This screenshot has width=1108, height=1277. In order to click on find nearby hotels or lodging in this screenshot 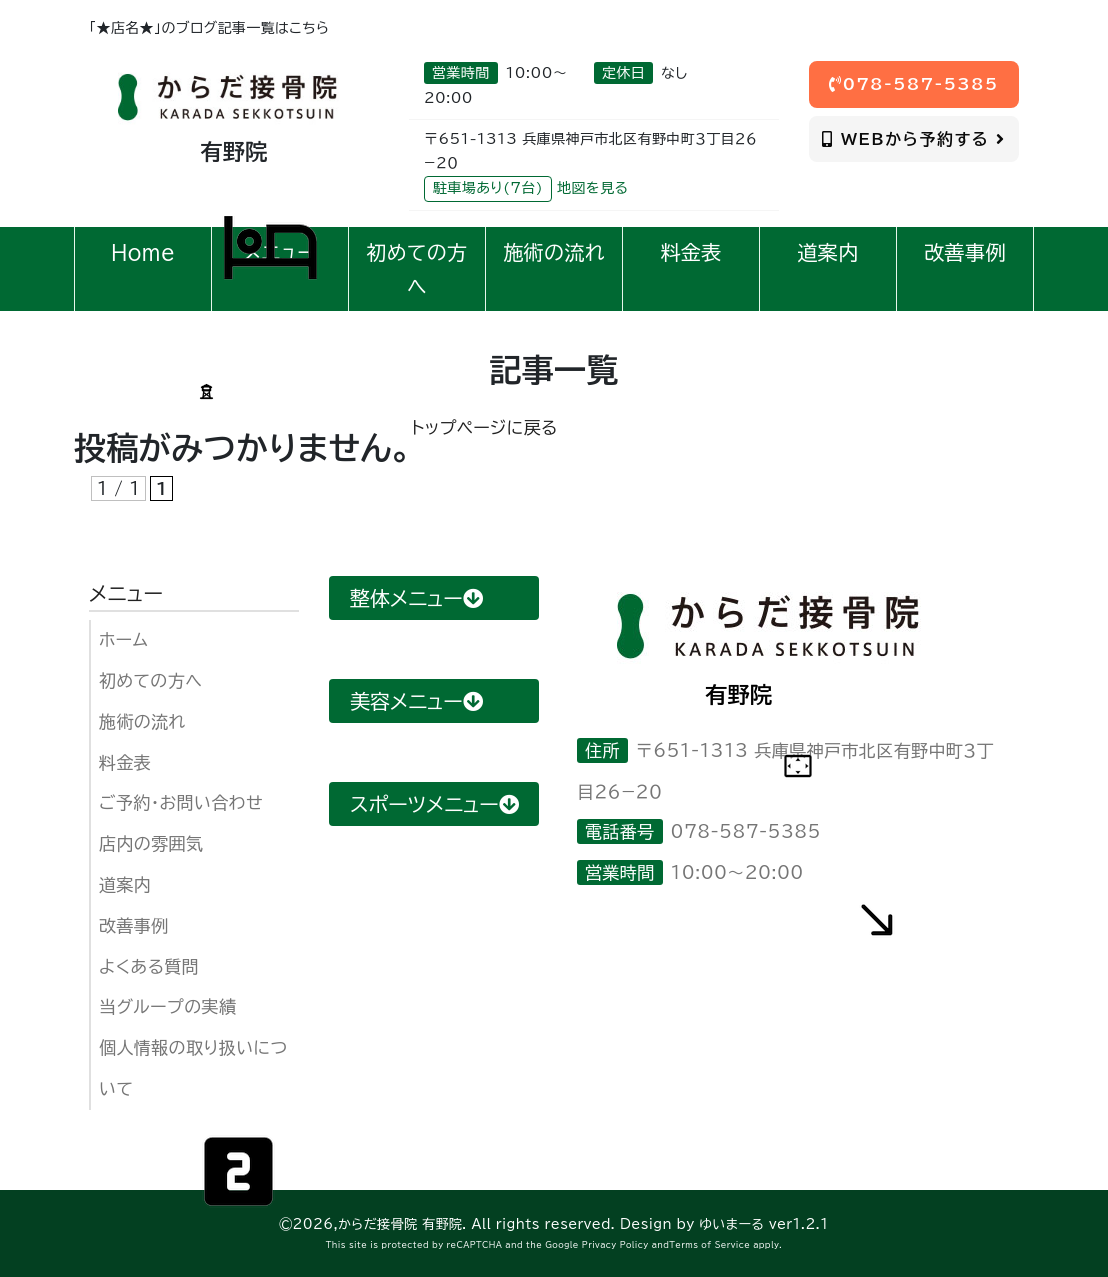, I will do `click(270, 245)`.